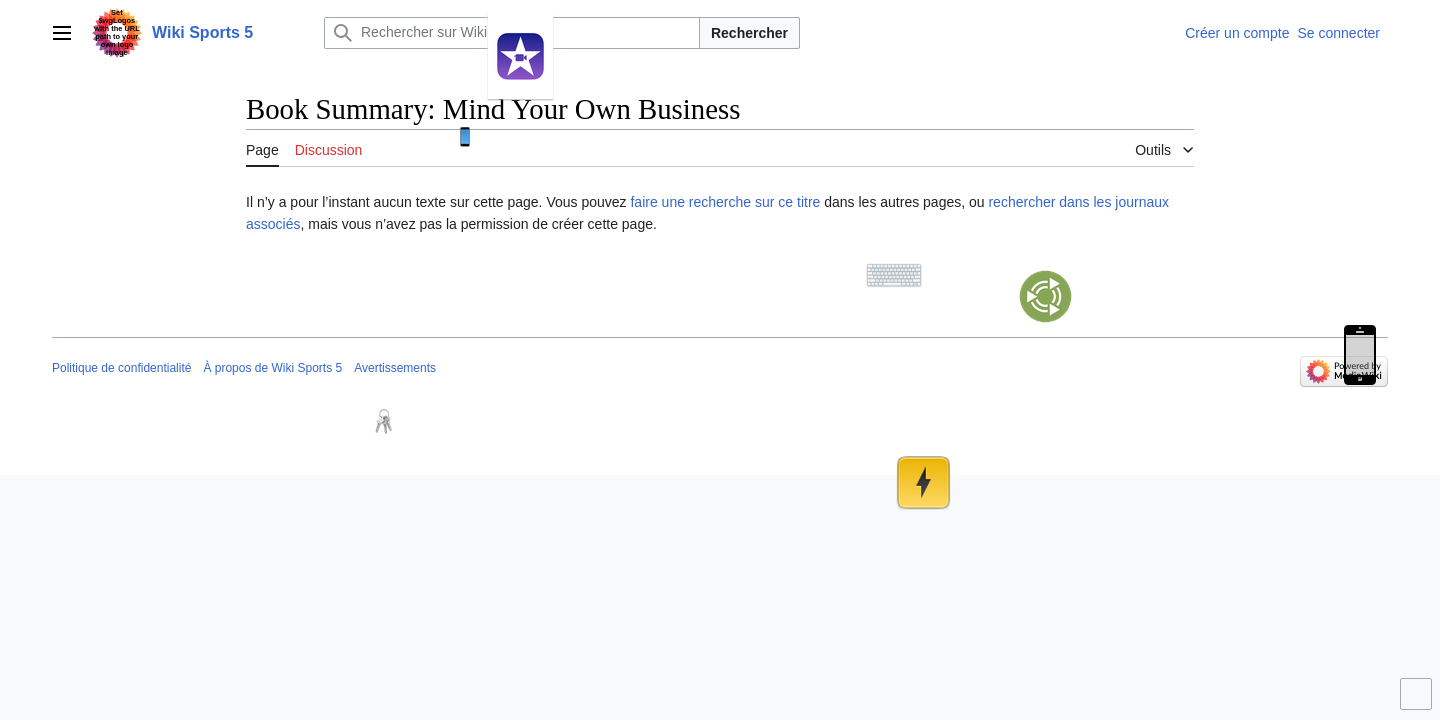 The image size is (1440, 720). Describe the element at coordinates (1045, 296) in the screenshot. I see `open the ubuntu mate start menu or application launcher` at that location.